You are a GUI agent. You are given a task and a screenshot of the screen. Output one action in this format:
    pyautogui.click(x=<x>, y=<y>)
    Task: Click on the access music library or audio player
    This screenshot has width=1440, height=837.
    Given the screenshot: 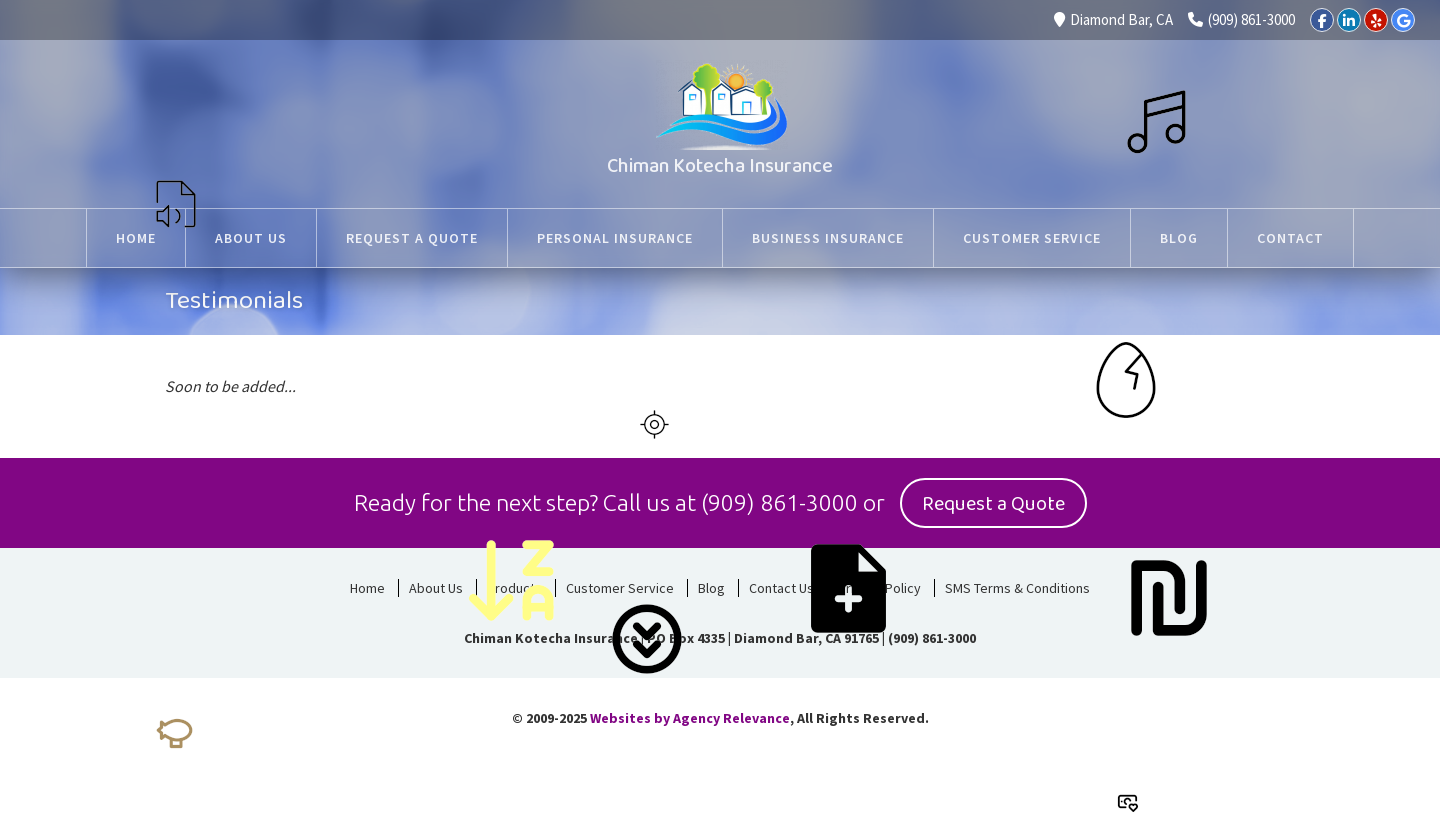 What is the action you would take?
    pyautogui.click(x=1160, y=123)
    